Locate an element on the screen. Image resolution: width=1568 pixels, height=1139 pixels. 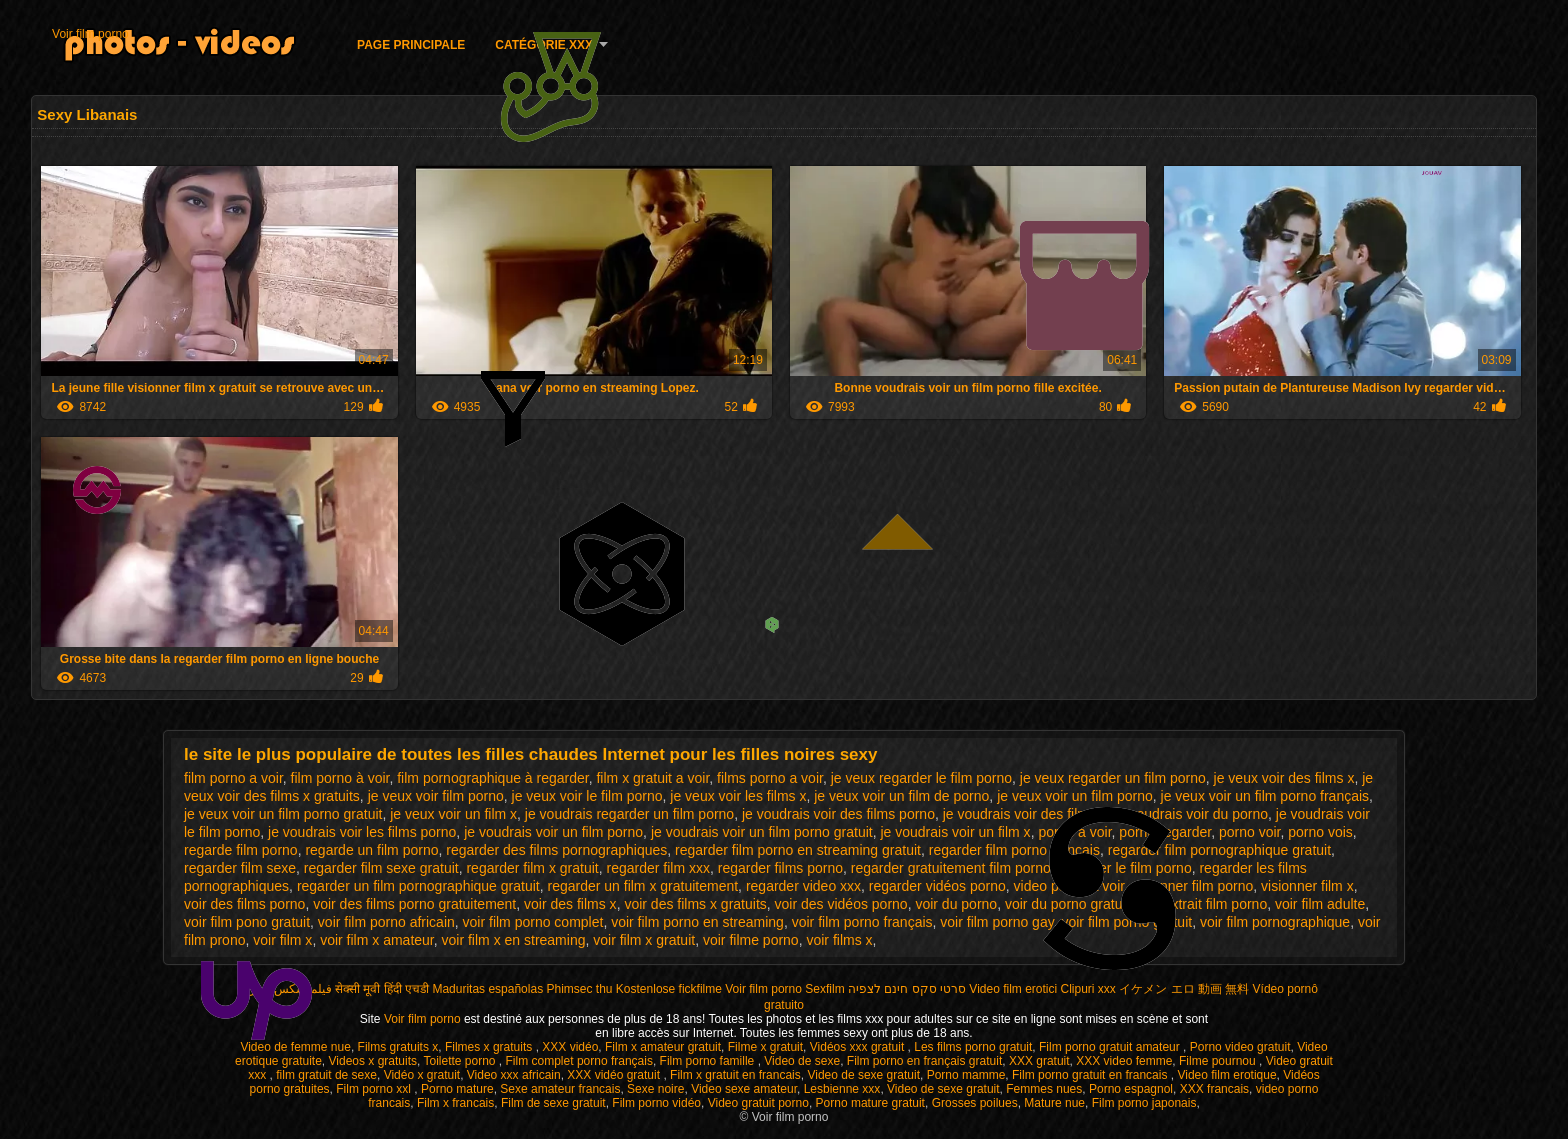
open the Scribd app is located at coordinates (1109, 888).